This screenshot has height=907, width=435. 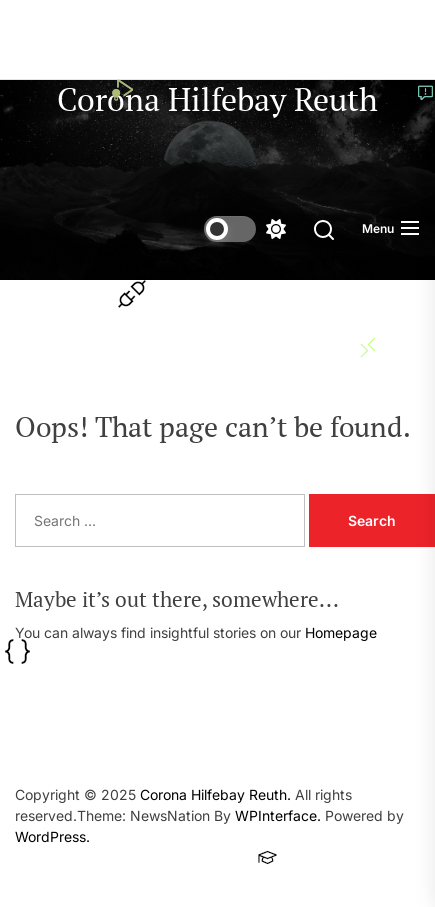 I want to click on run tests with code coverage, so click(x=122, y=89).